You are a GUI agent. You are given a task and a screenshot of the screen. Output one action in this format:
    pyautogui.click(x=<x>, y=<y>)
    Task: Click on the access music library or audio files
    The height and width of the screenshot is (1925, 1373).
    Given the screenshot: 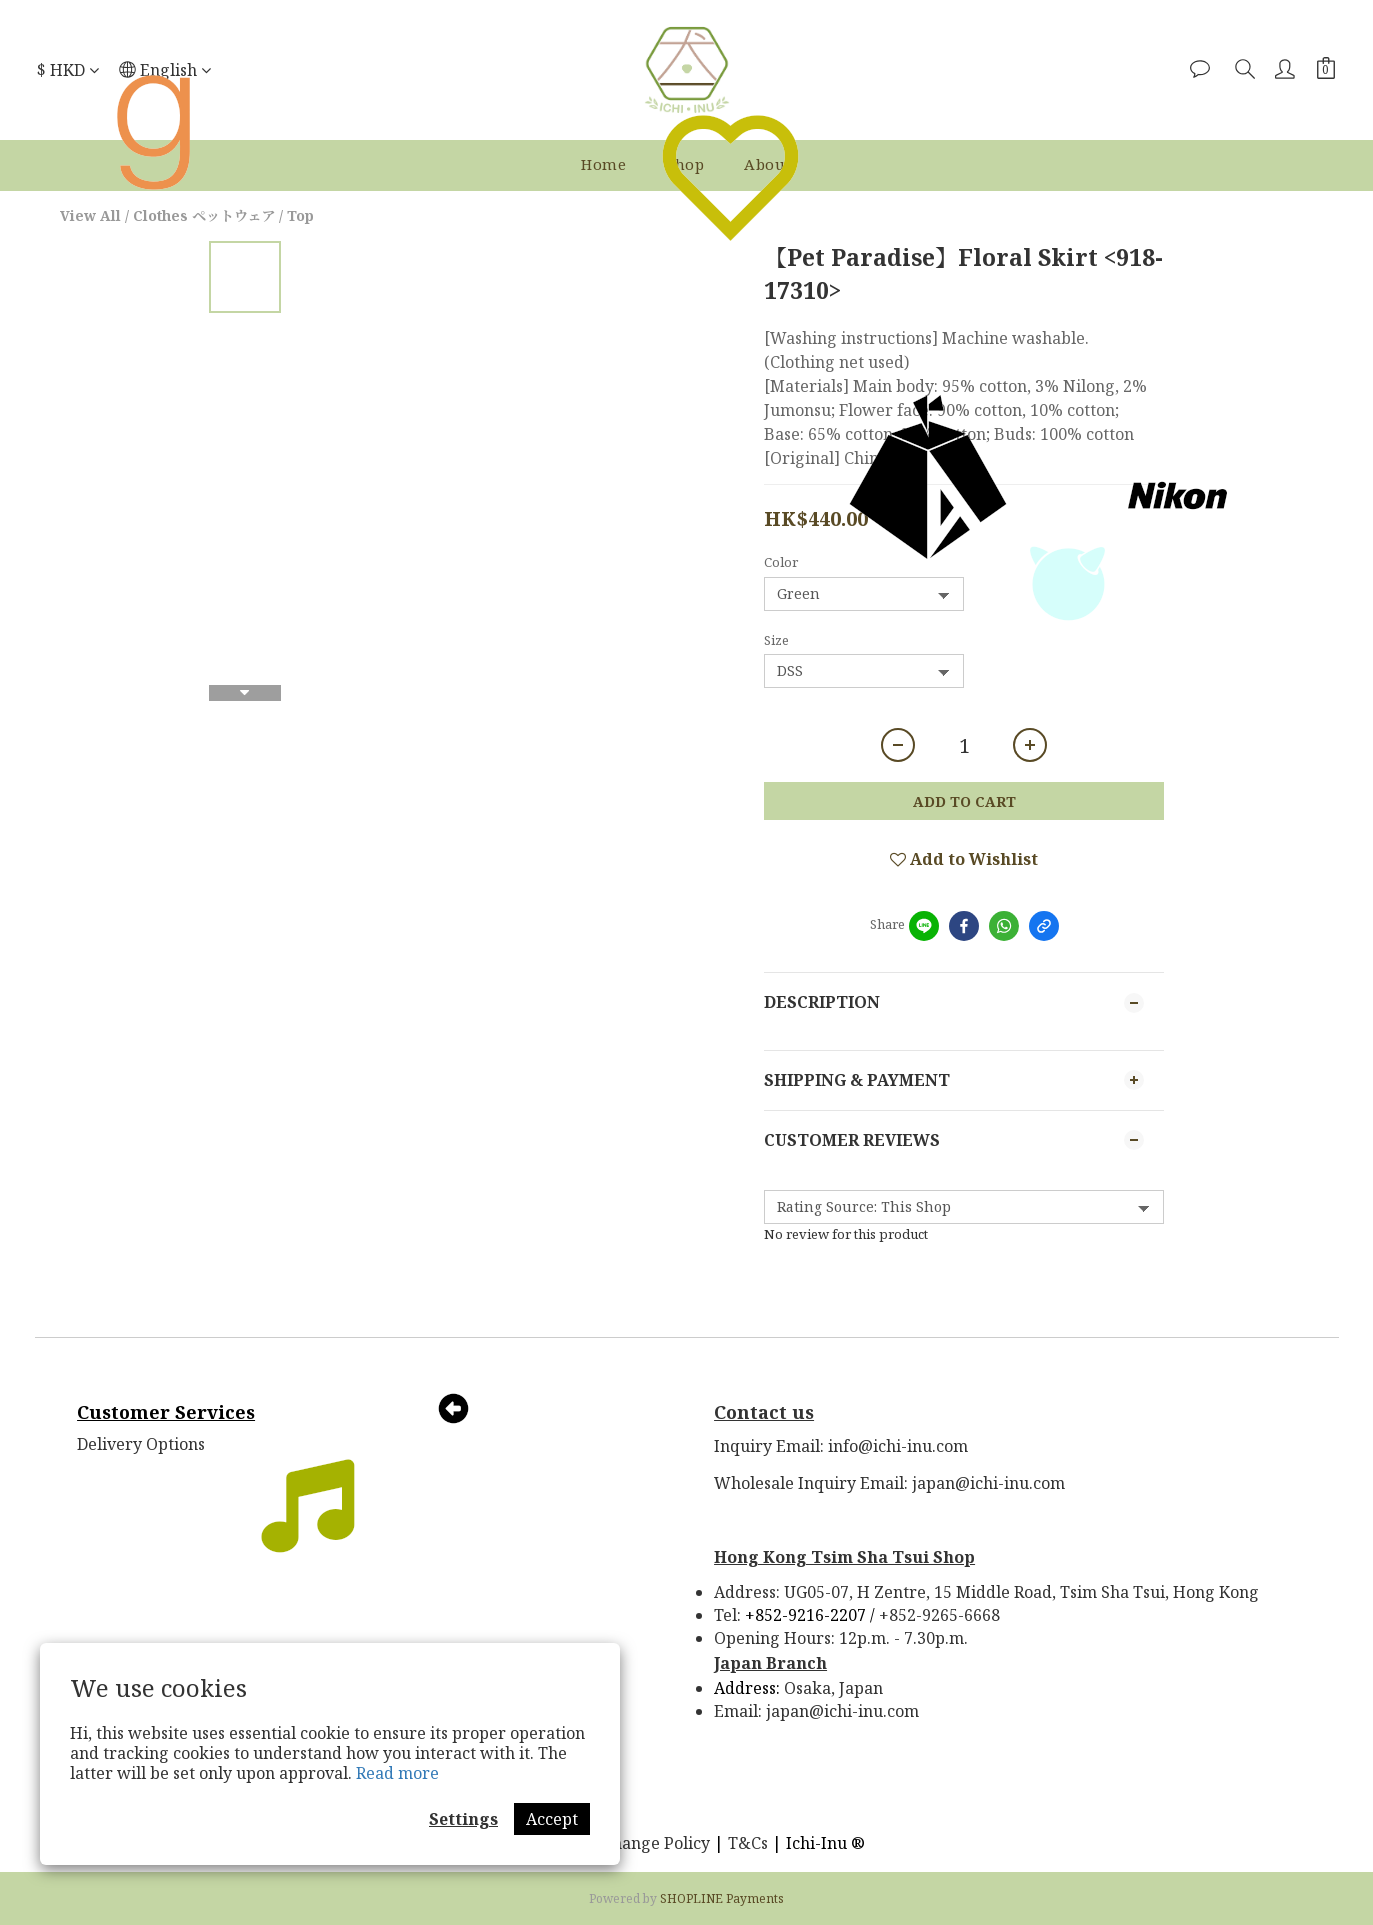 What is the action you would take?
    pyautogui.click(x=311, y=1509)
    